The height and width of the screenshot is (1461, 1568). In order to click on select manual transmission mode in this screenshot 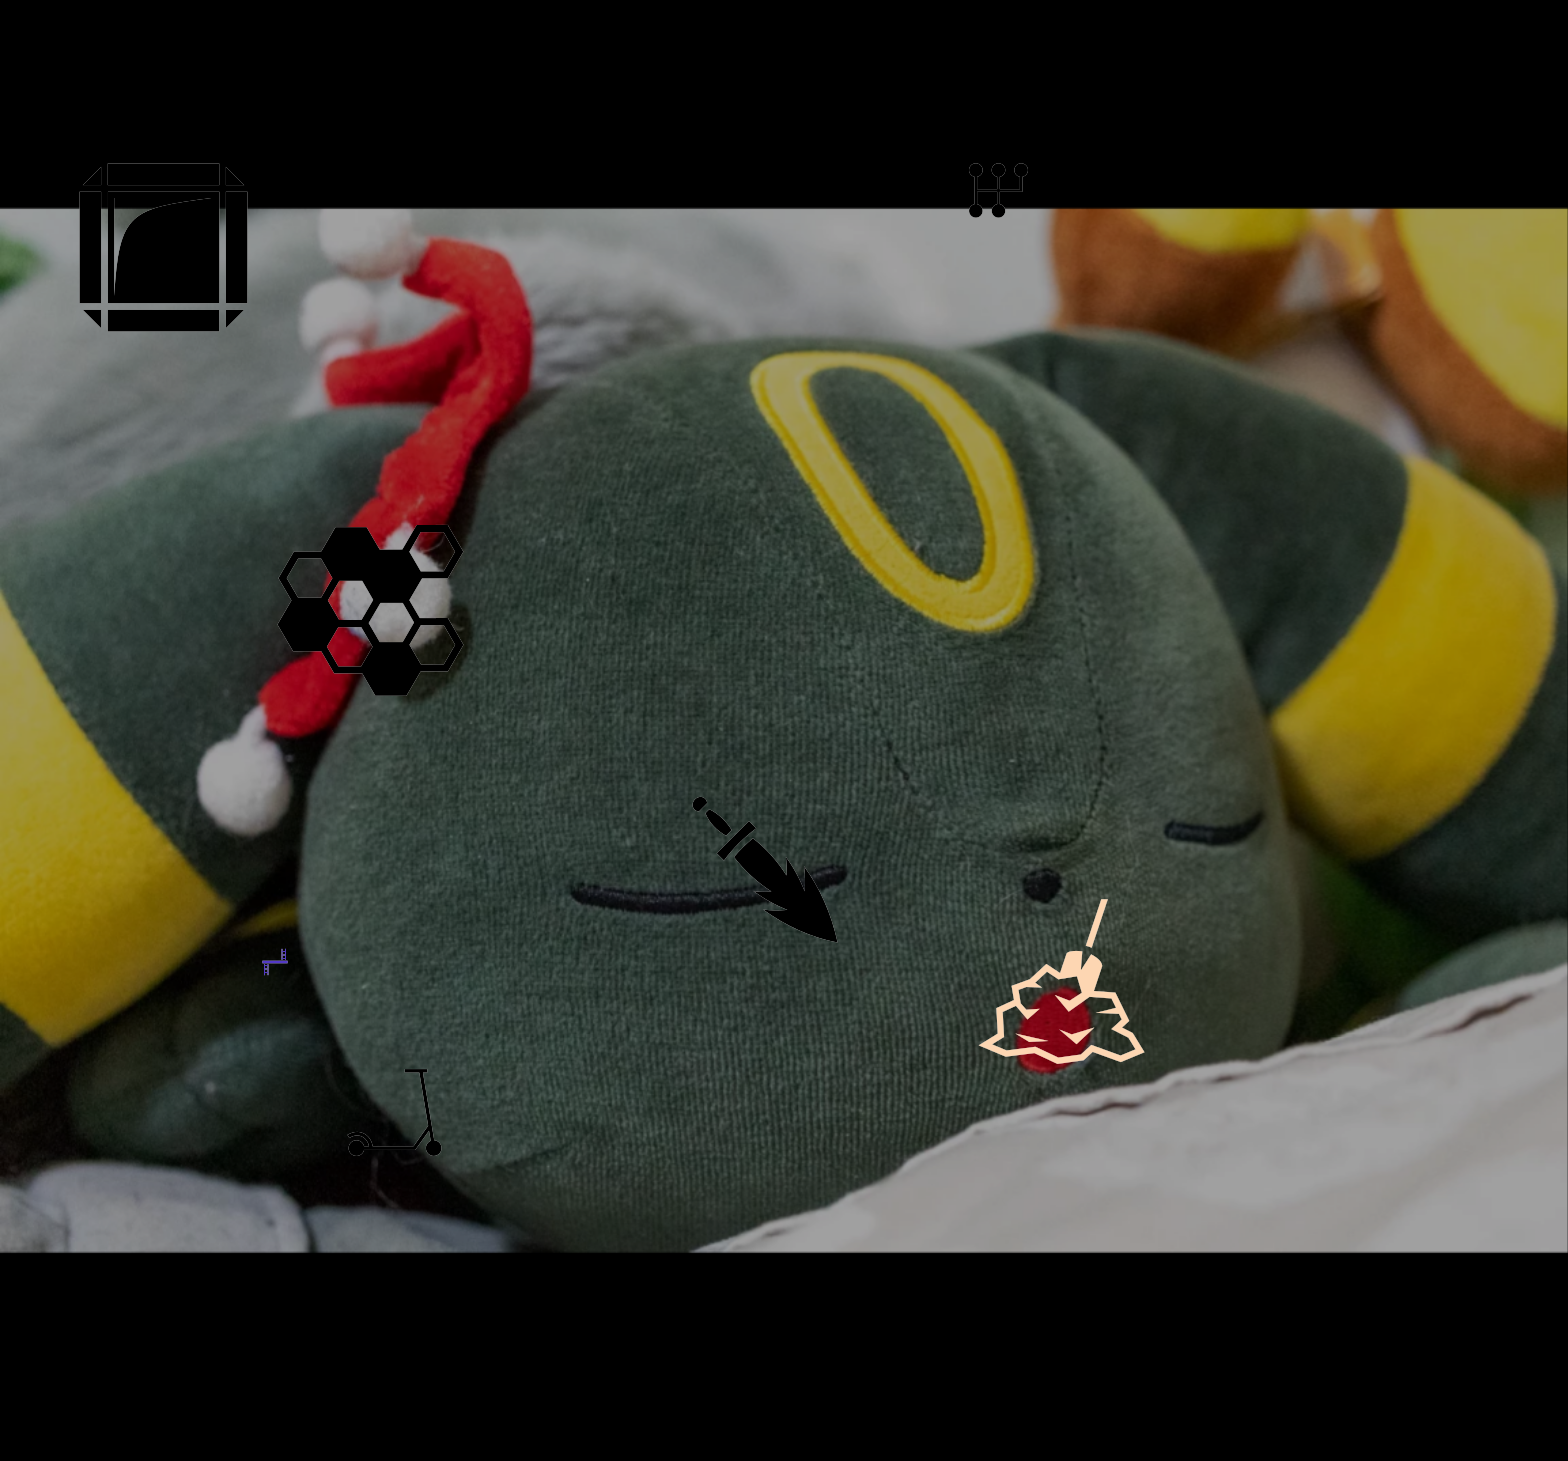, I will do `click(998, 190)`.